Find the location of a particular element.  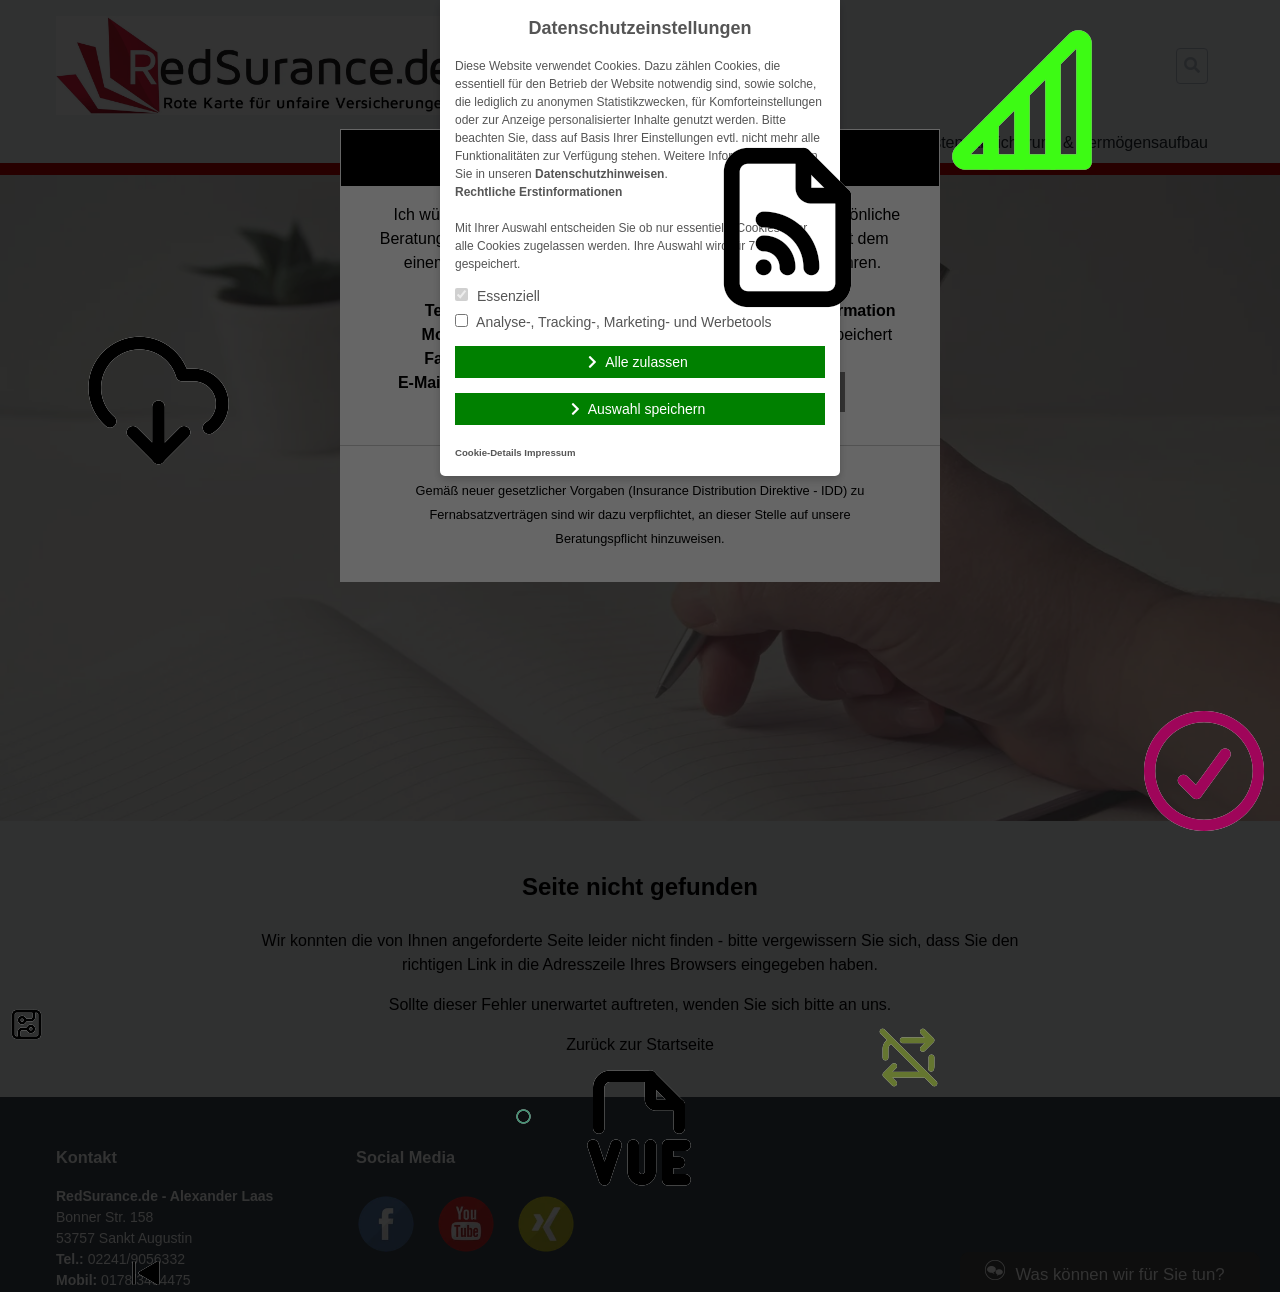

confirms a completed action or task is located at coordinates (1204, 771).